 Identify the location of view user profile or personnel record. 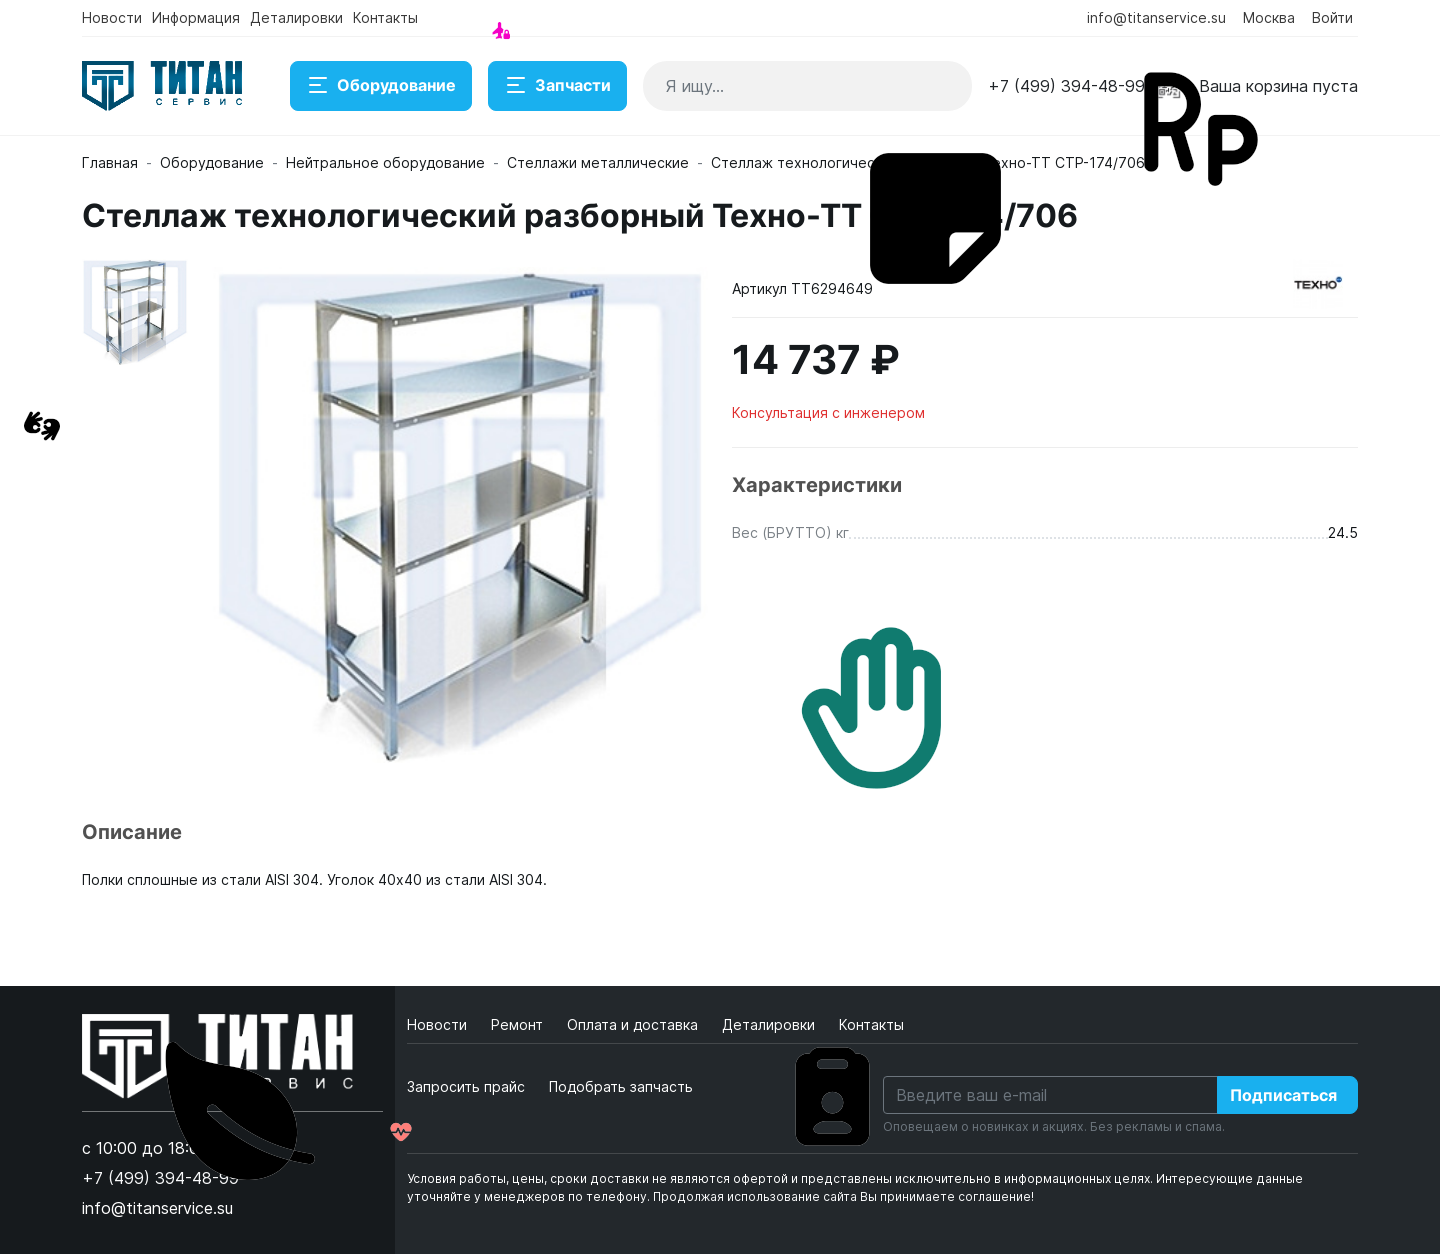
(832, 1096).